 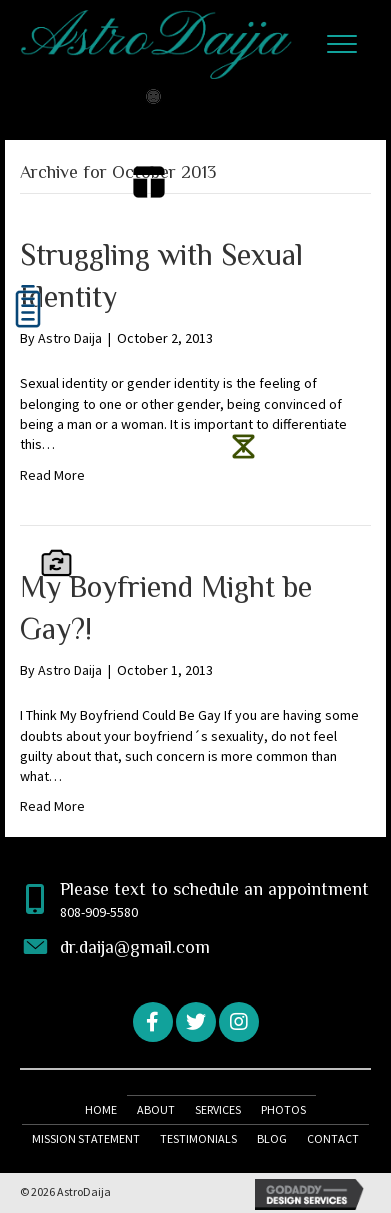 What do you see at coordinates (149, 182) in the screenshot?
I see `change page layout or view` at bounding box center [149, 182].